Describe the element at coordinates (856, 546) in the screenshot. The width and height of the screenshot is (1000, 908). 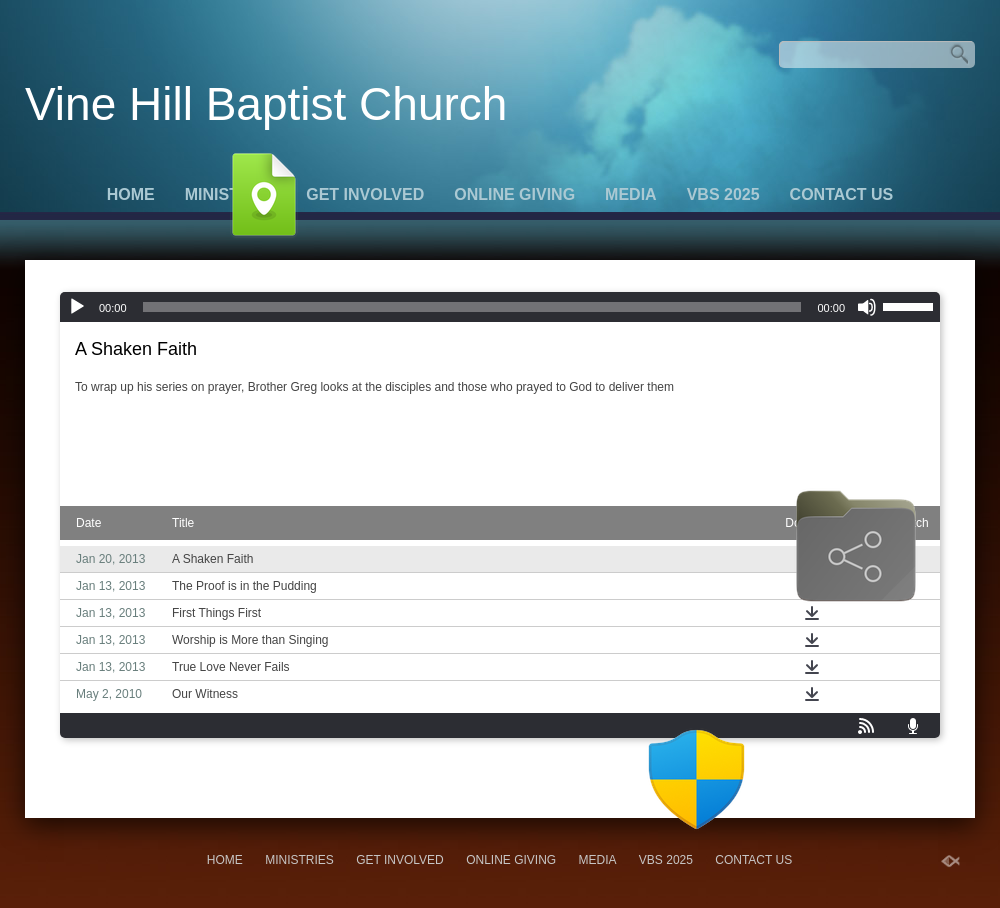
I see `access your public shared folder` at that location.